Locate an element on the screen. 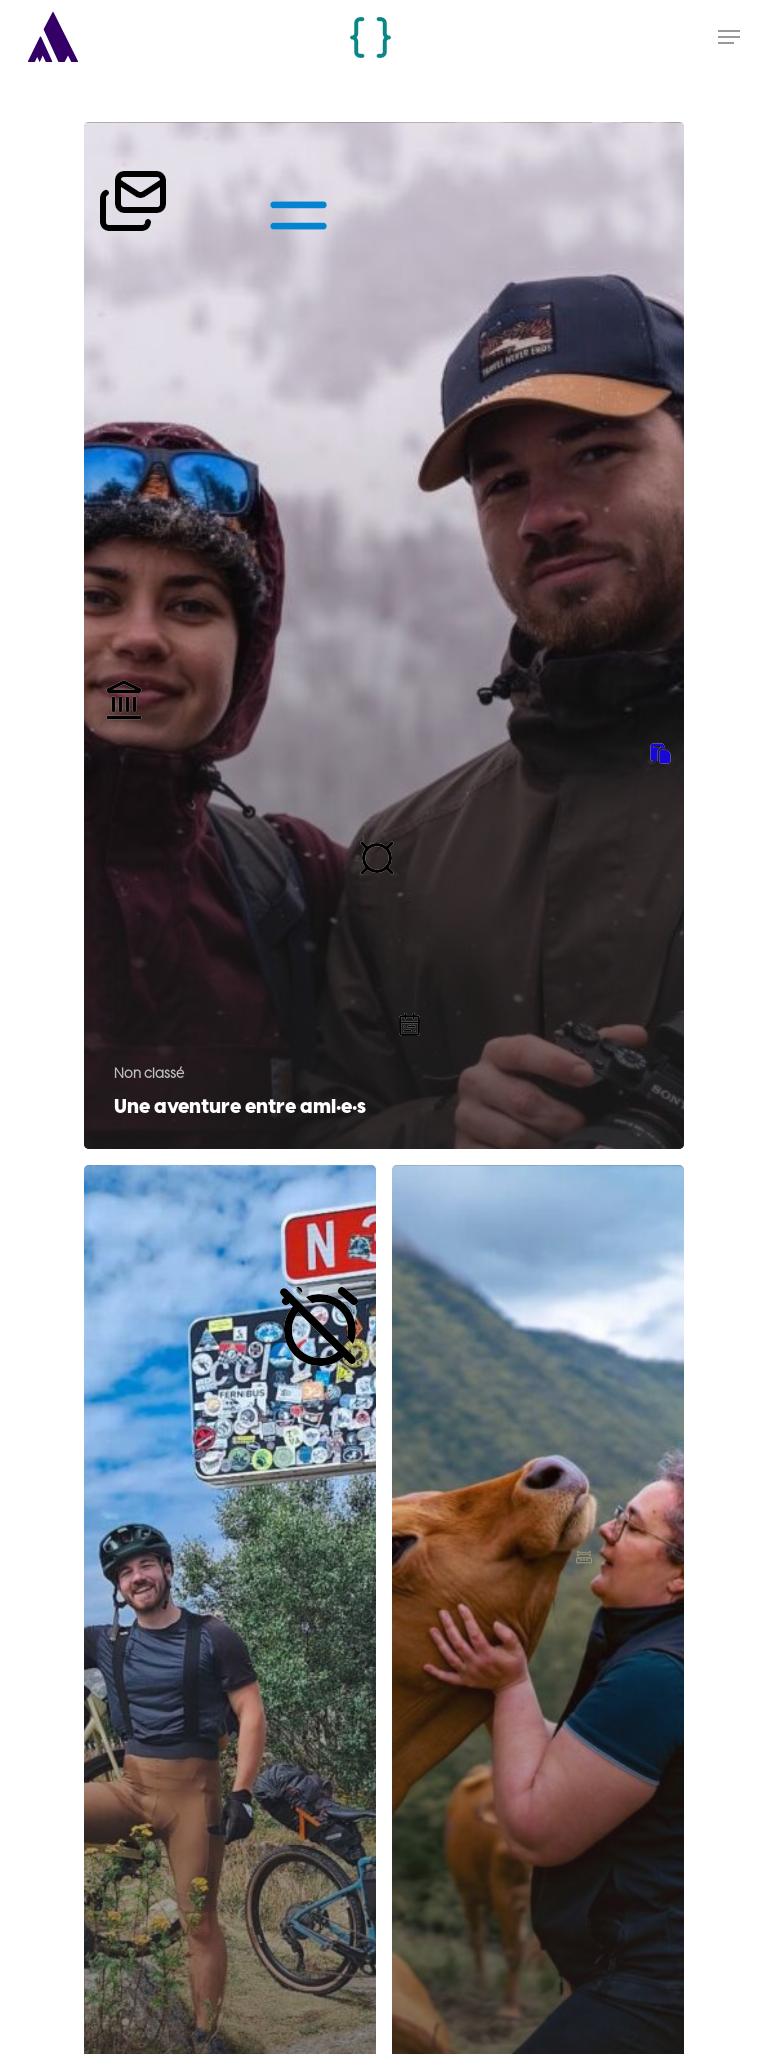  copy content to clipboard is located at coordinates (660, 753).